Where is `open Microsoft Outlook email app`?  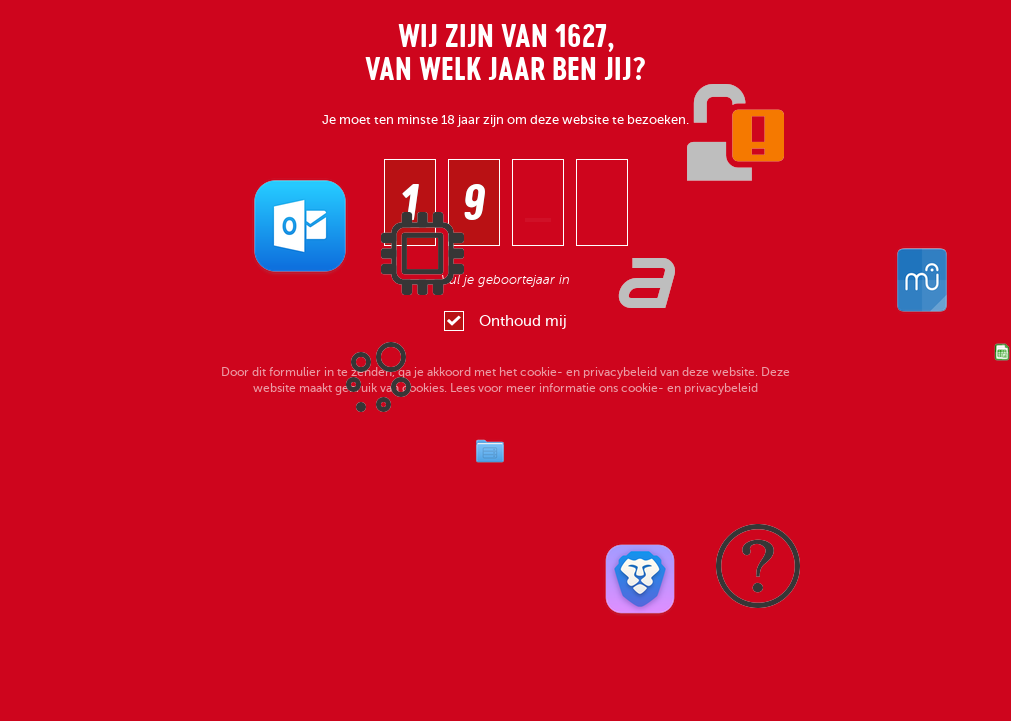 open Microsoft Outlook email app is located at coordinates (300, 226).